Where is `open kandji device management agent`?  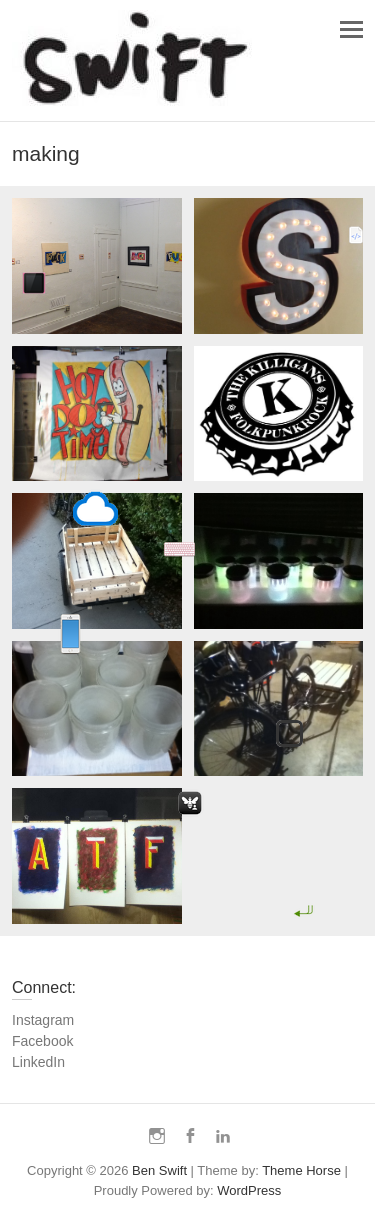 open kandji device management agent is located at coordinates (190, 803).